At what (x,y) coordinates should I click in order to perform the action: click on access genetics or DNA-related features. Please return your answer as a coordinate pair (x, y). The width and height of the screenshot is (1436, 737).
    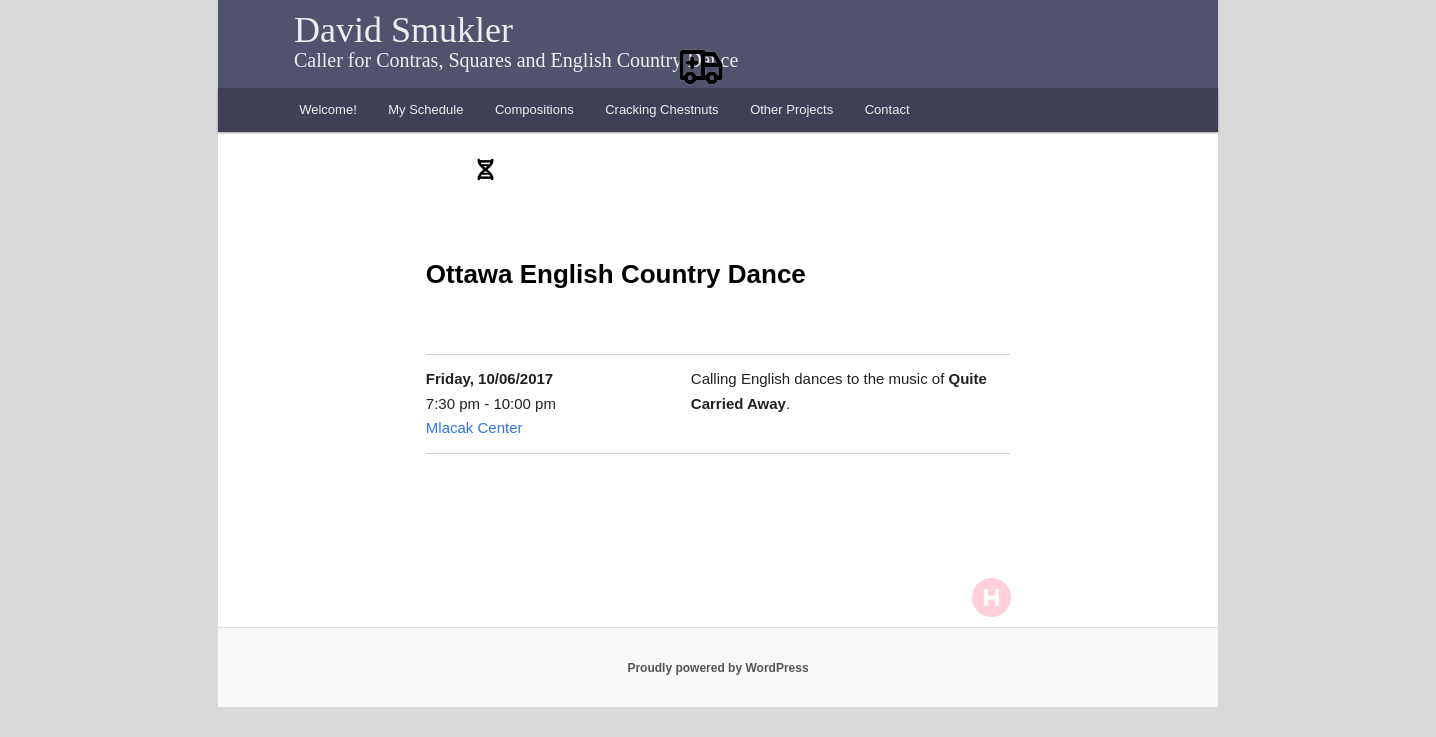
    Looking at the image, I should click on (485, 169).